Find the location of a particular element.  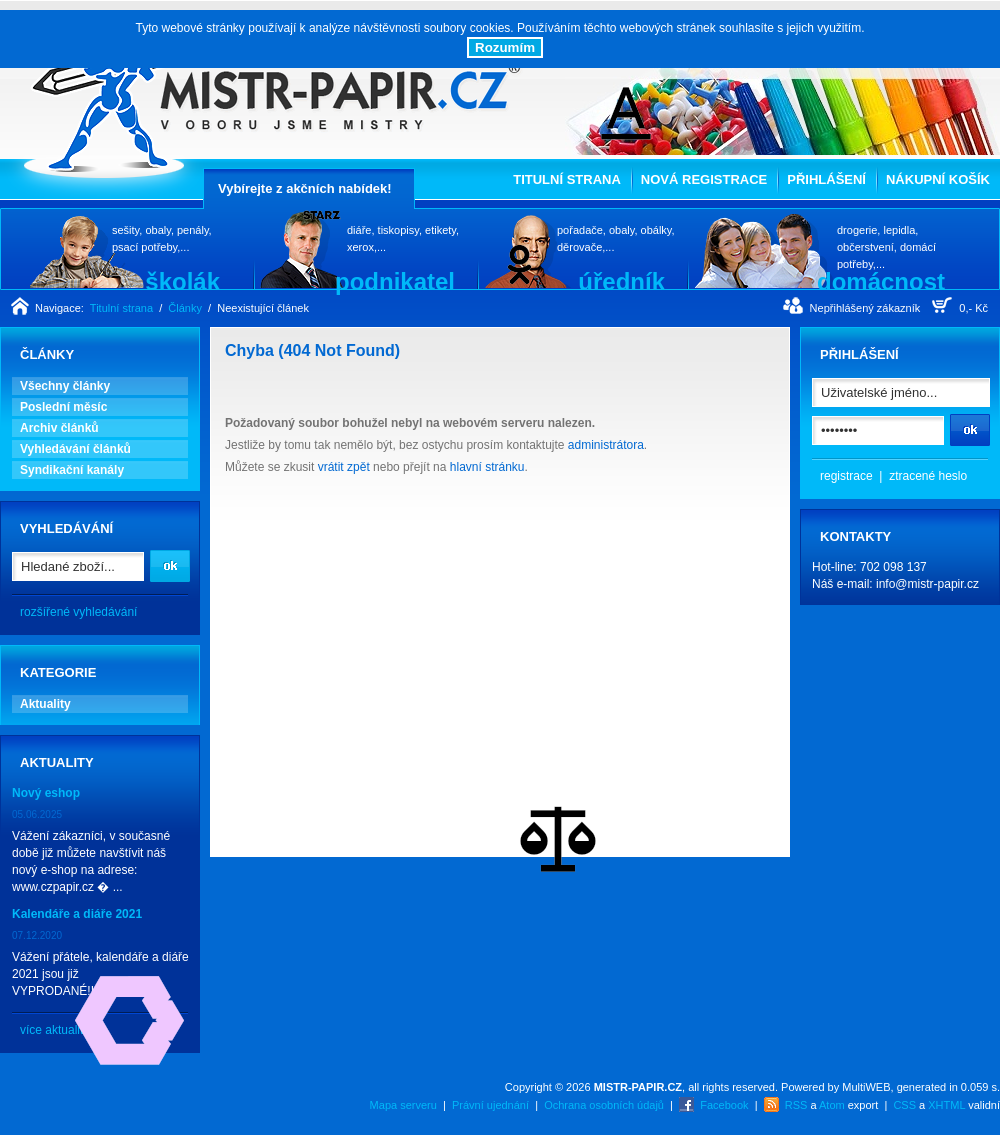

access legal or terms of service information is located at coordinates (558, 841).